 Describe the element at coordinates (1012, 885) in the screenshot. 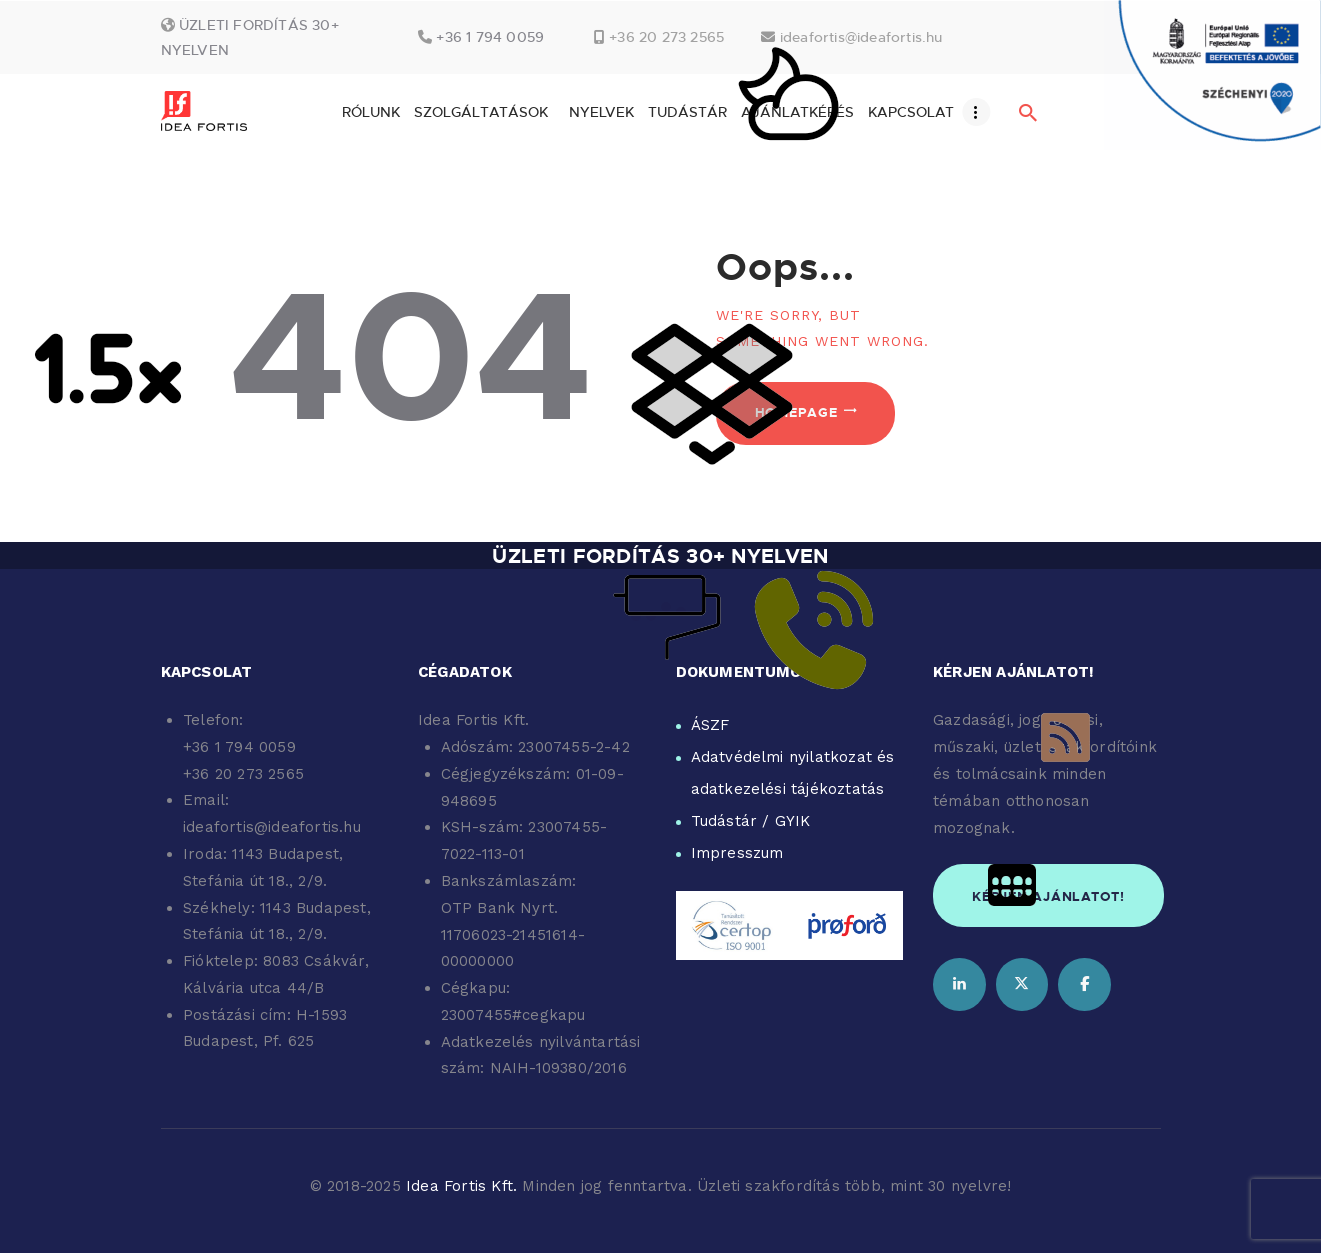

I see `access dental or oral health features` at that location.